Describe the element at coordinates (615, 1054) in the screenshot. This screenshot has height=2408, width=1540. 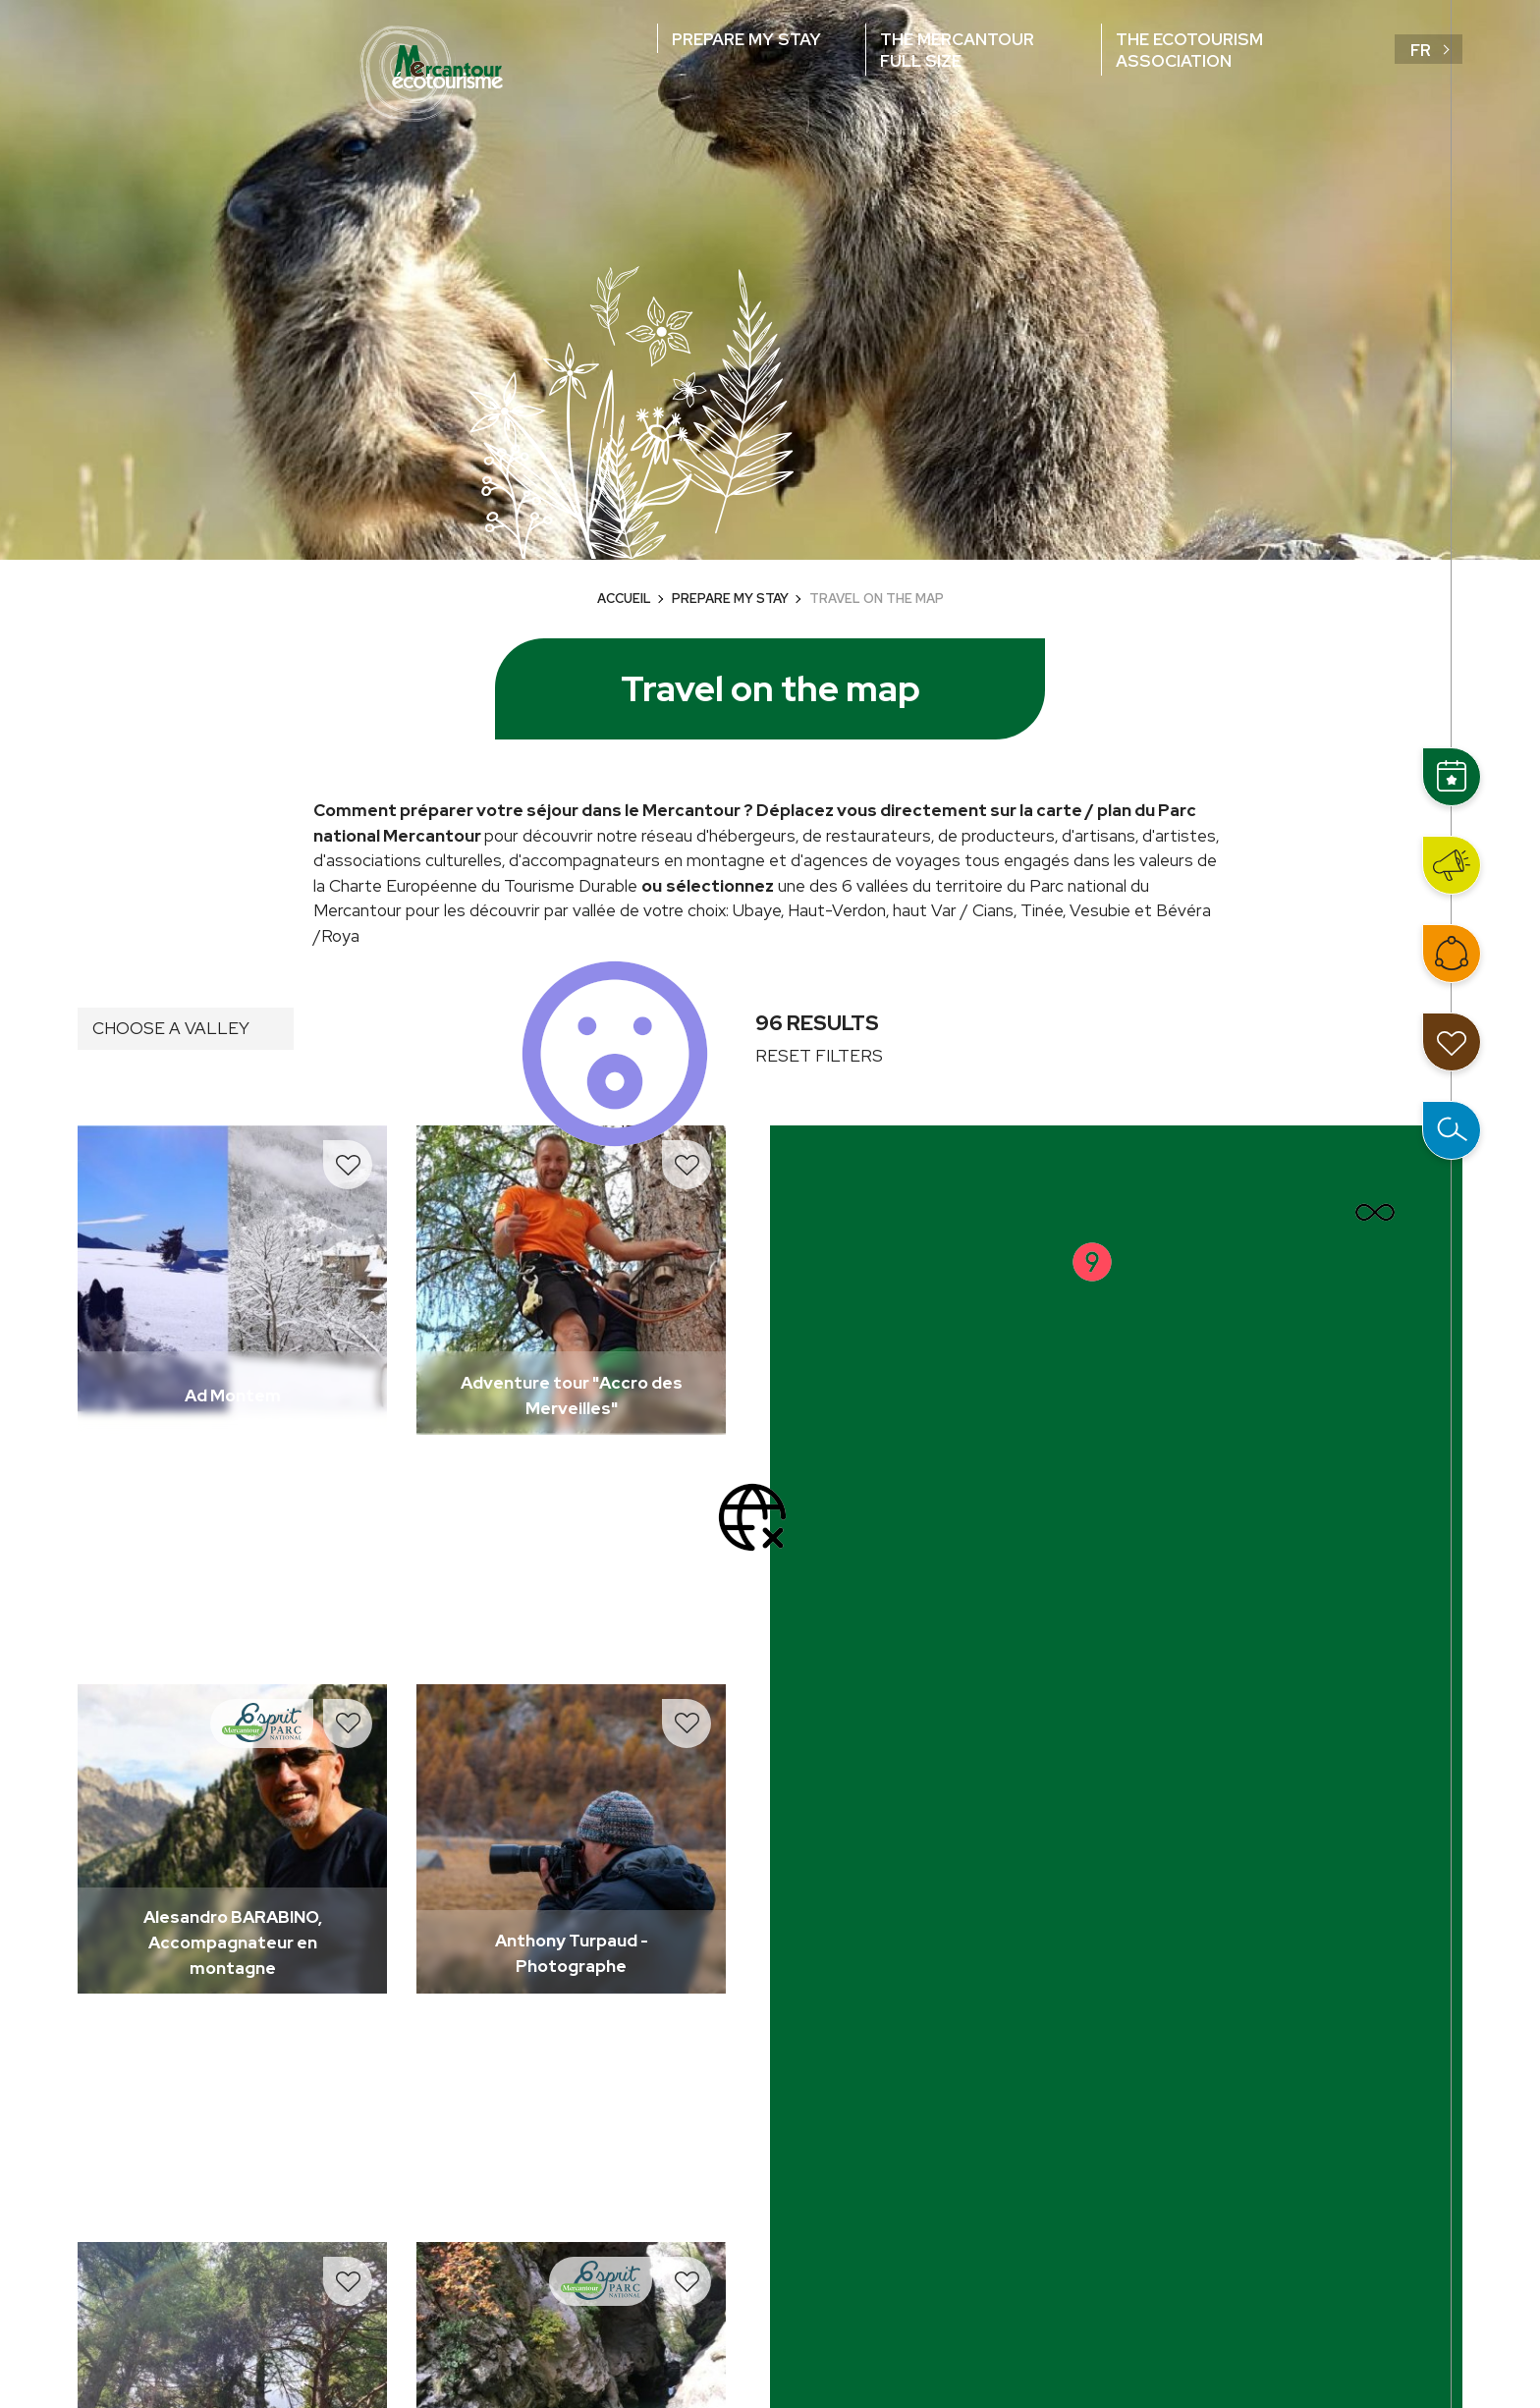
I see `react with surprise to a message or post` at that location.